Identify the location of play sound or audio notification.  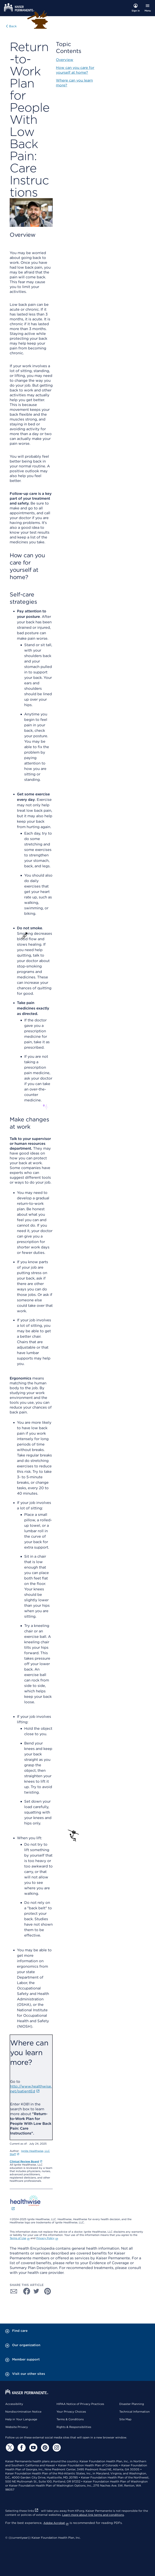
(24, 936).